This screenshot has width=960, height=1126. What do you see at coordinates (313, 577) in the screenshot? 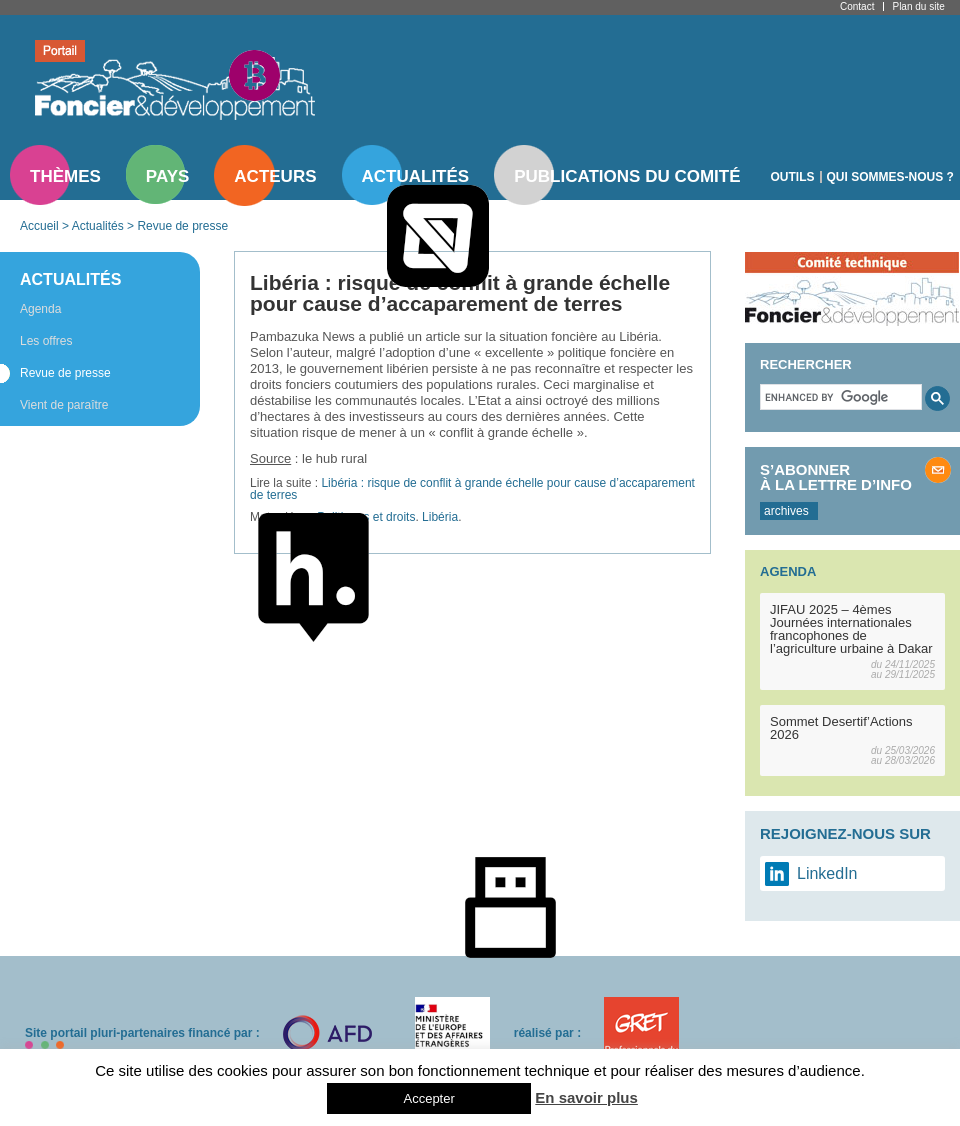
I see `open hypothesis annotation tool` at bounding box center [313, 577].